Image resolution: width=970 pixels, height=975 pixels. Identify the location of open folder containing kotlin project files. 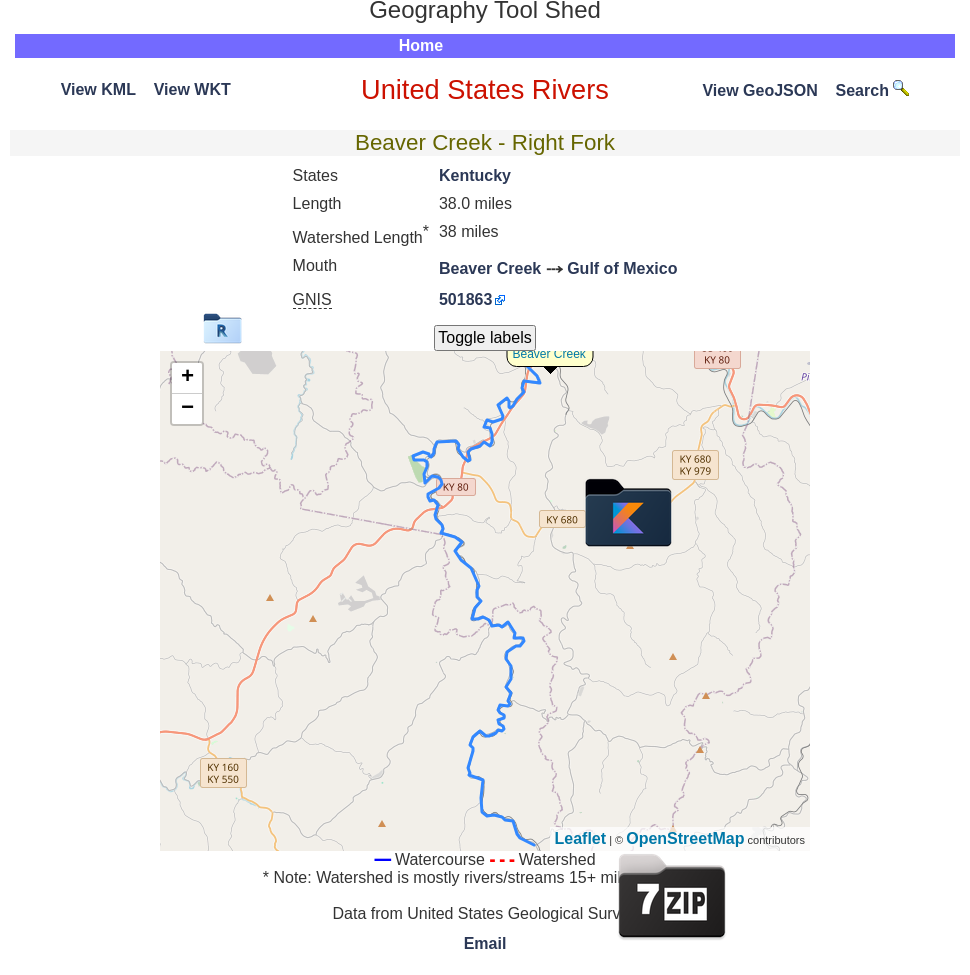
(628, 515).